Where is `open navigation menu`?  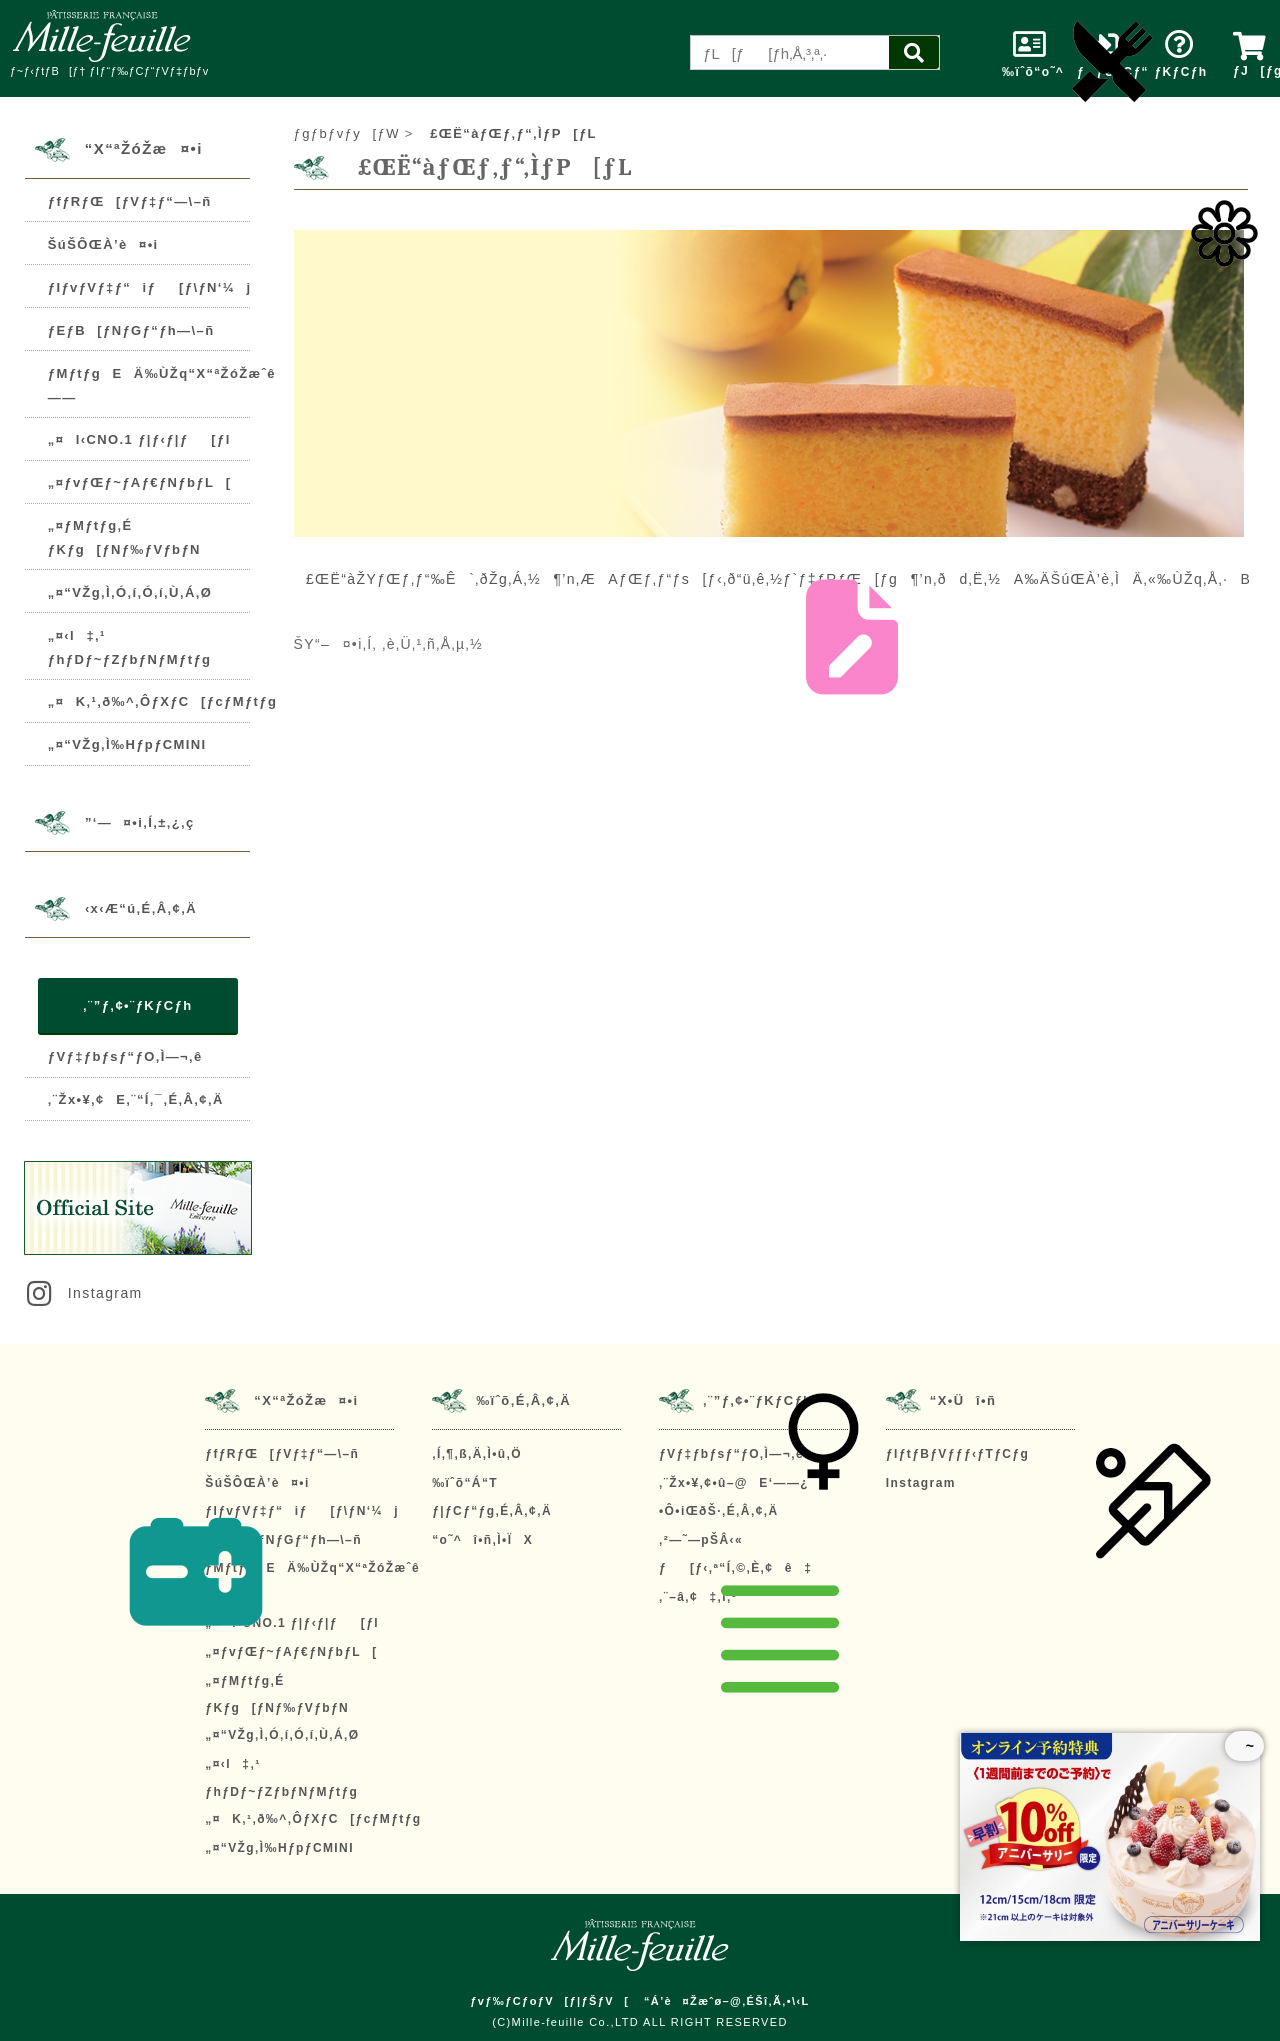 open navigation menu is located at coordinates (780, 1639).